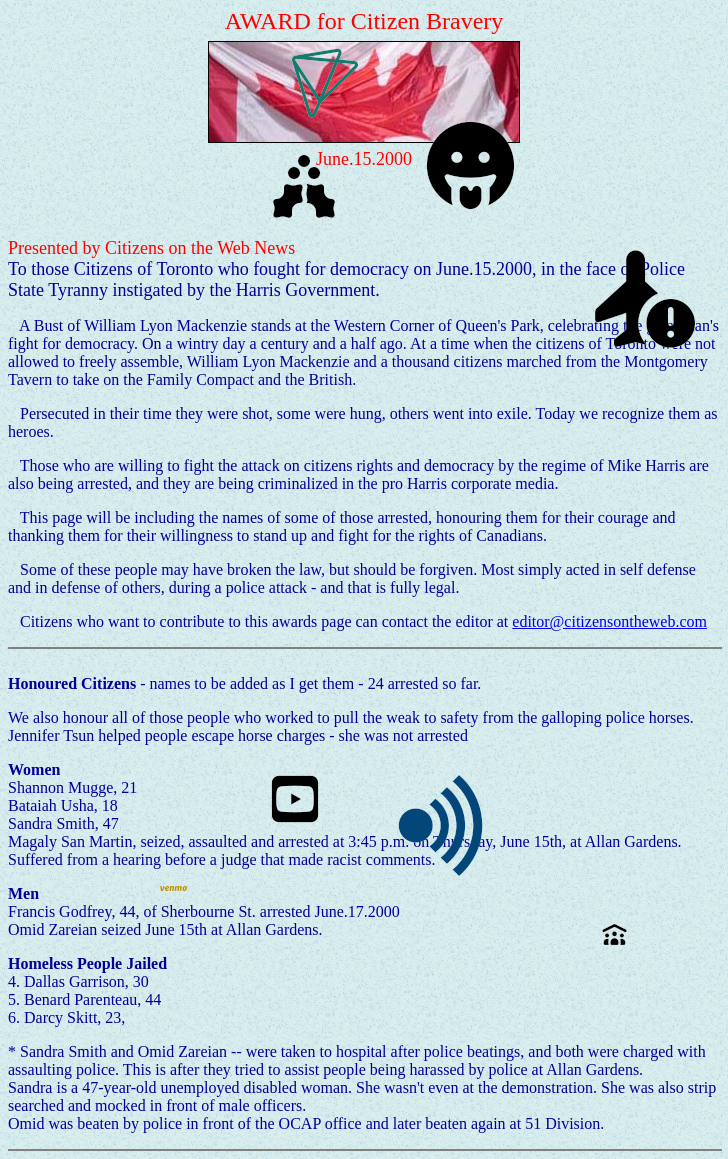  What do you see at coordinates (325, 83) in the screenshot?
I see `pushed app logo` at bounding box center [325, 83].